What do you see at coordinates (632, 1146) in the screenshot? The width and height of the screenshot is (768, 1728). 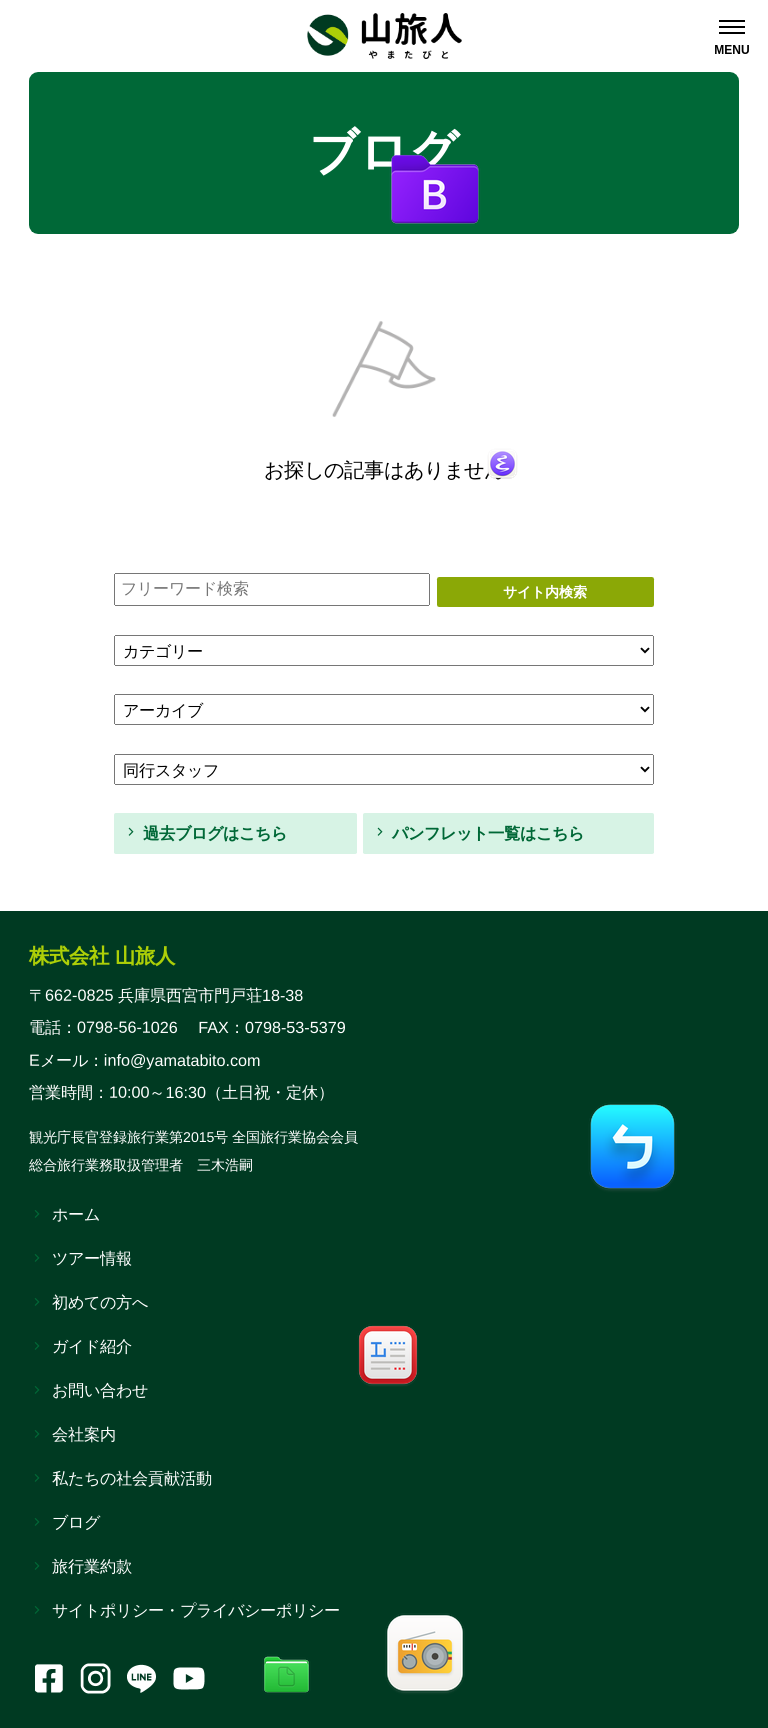 I see `open ibus bopomofo input method app` at bounding box center [632, 1146].